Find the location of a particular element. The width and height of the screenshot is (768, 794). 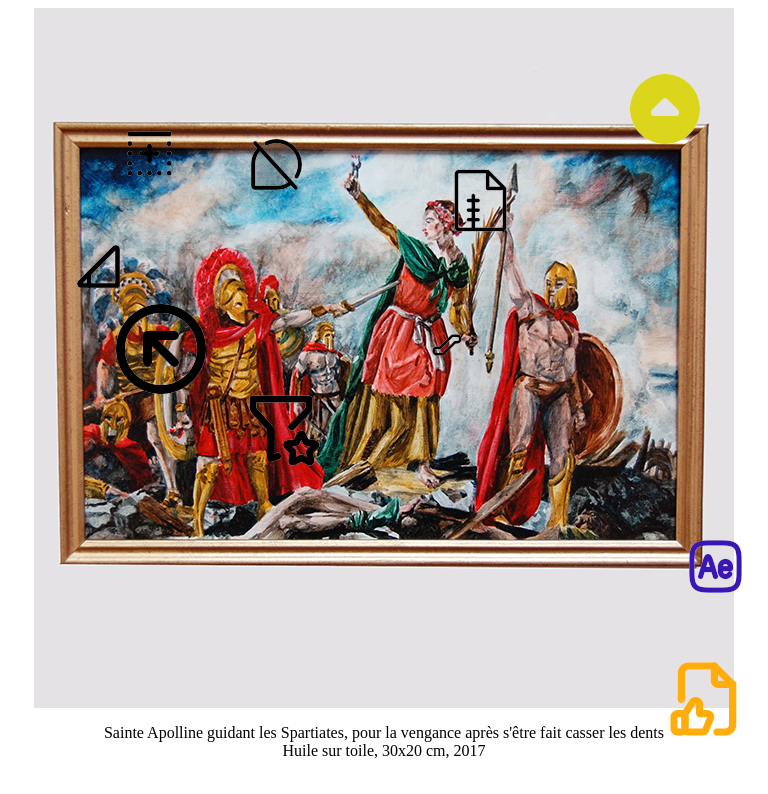

scroll to top of page is located at coordinates (665, 109).